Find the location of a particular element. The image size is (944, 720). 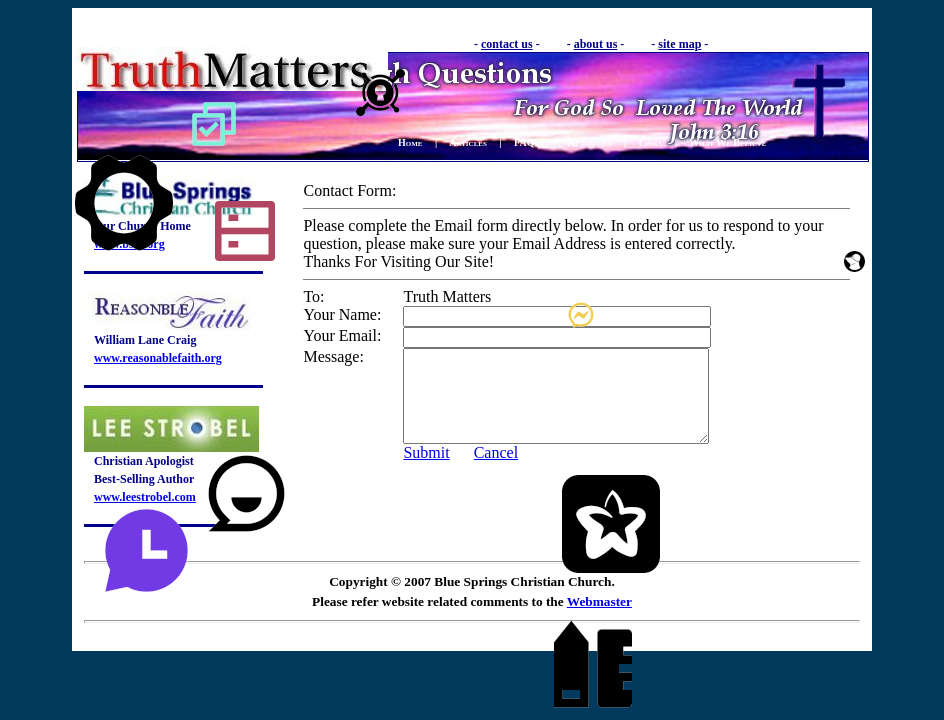

open Facebook Messenger is located at coordinates (581, 315).